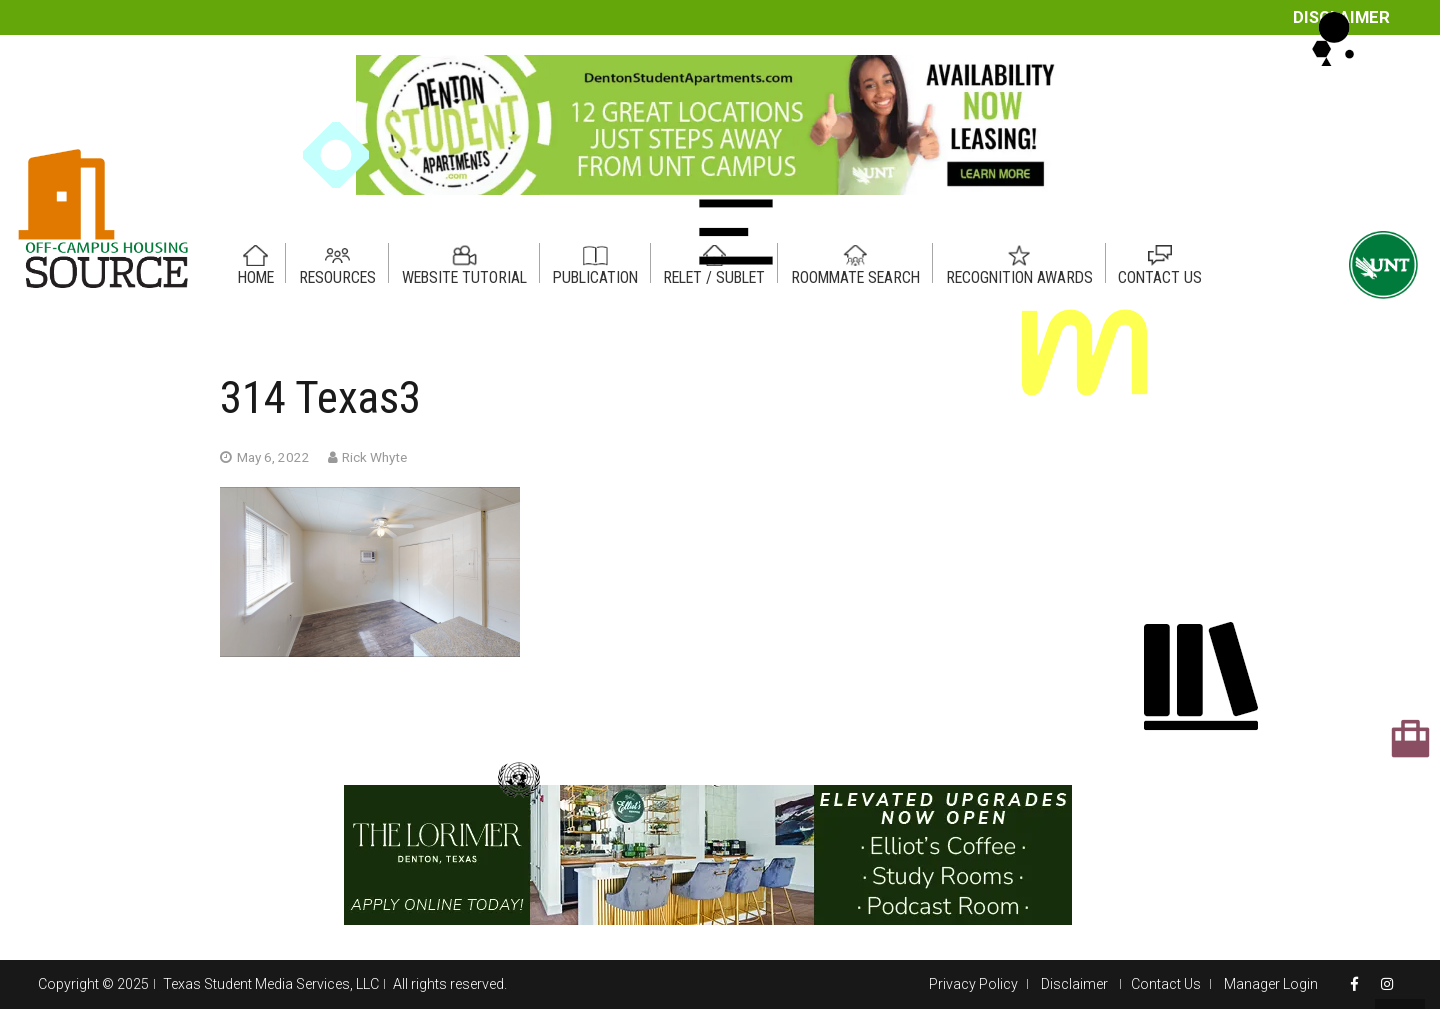 The image size is (1440, 1009). Describe the element at coordinates (66, 196) in the screenshot. I see `log out or exit the application` at that location.